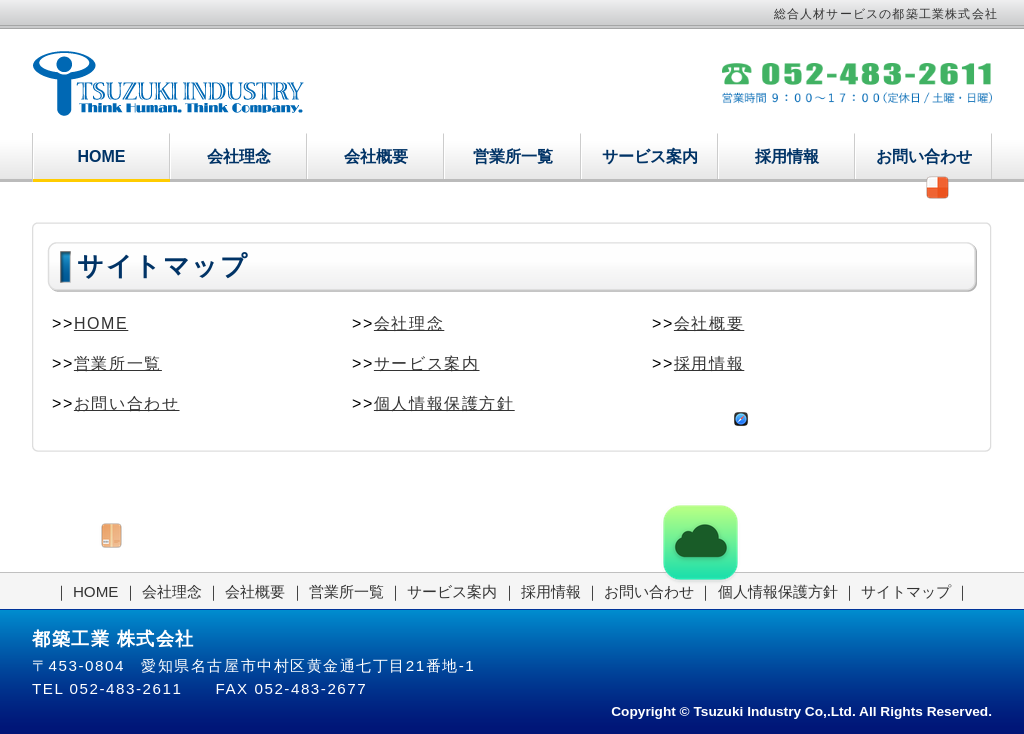  Describe the element at coordinates (700, 542) in the screenshot. I see `open 4k video downloader app` at that location.